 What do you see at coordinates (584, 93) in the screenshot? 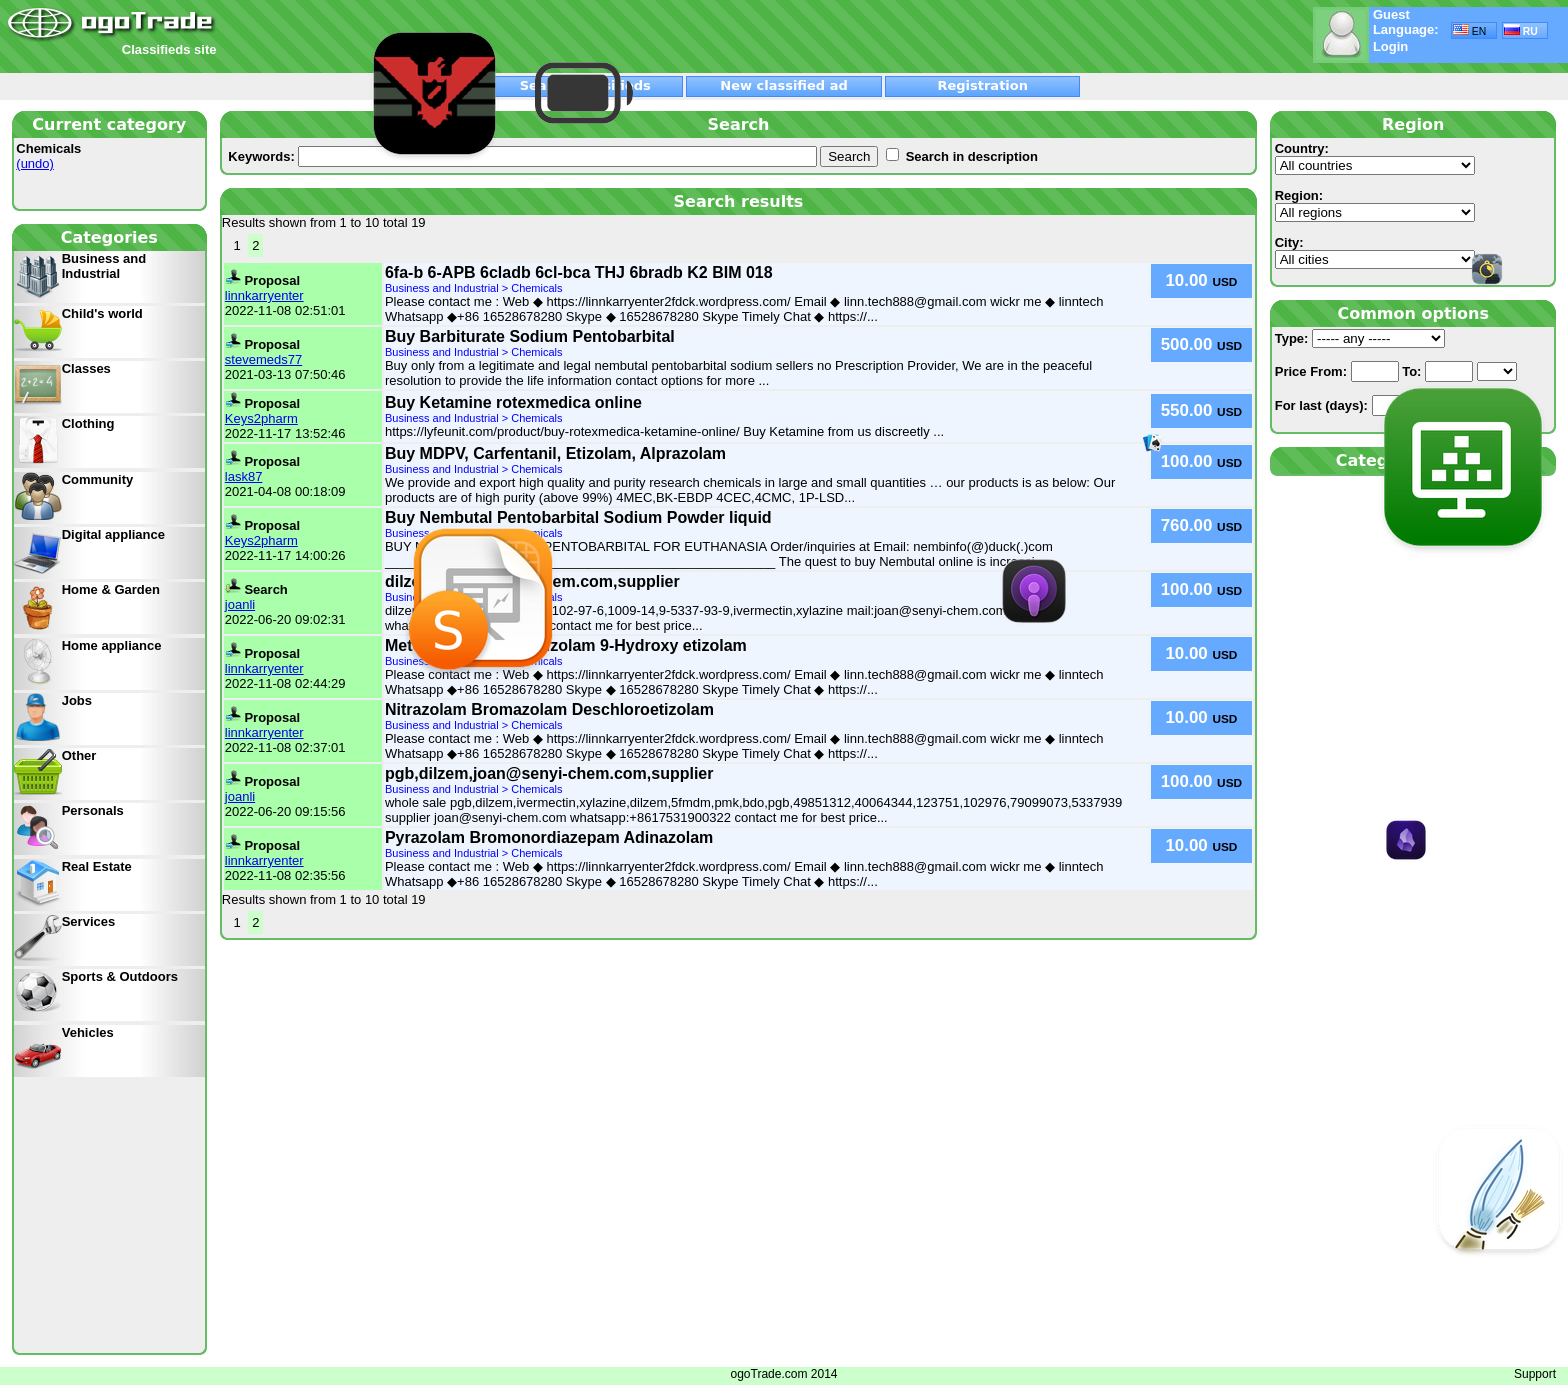
I see `indicates current battery level` at bounding box center [584, 93].